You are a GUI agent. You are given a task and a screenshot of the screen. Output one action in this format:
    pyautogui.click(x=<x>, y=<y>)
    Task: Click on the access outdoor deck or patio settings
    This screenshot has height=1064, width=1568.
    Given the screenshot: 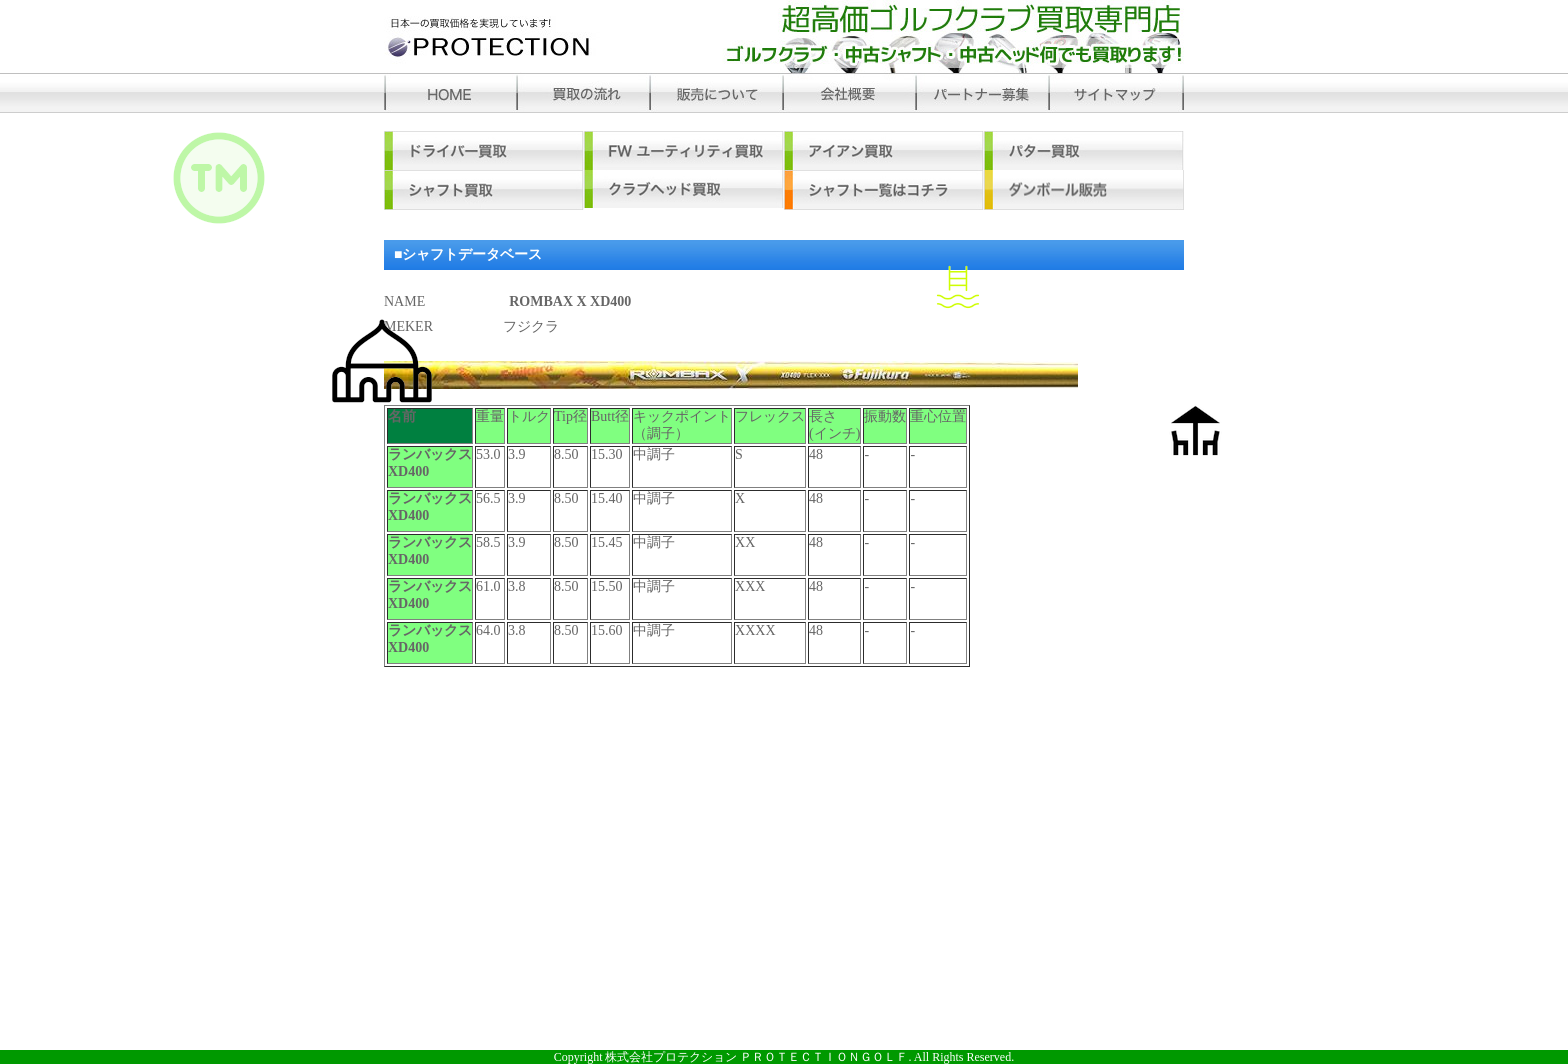 What is the action you would take?
    pyautogui.click(x=1195, y=430)
    